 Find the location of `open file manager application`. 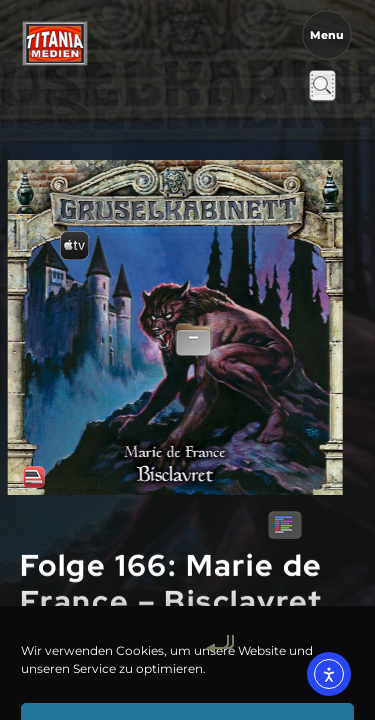

open file manager application is located at coordinates (193, 339).